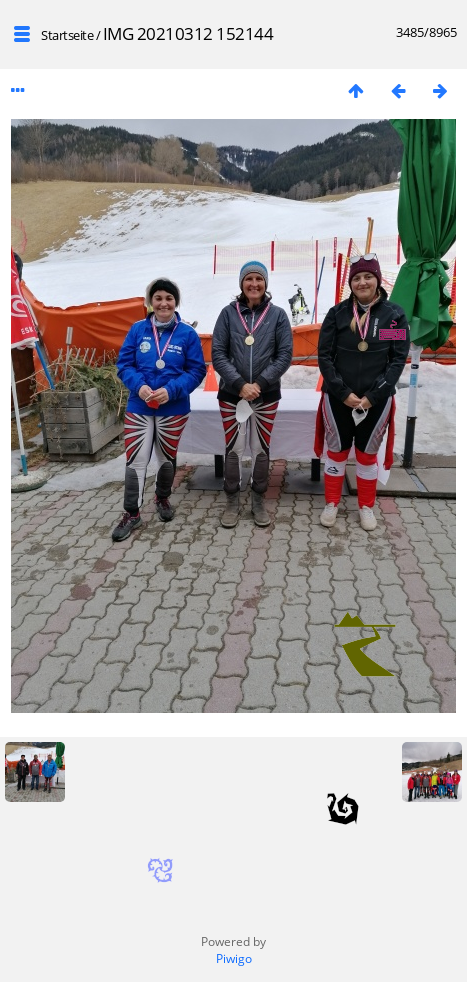  Describe the element at coordinates (343, 809) in the screenshot. I see `represents a tentacle monster or creature ability in a game` at that location.